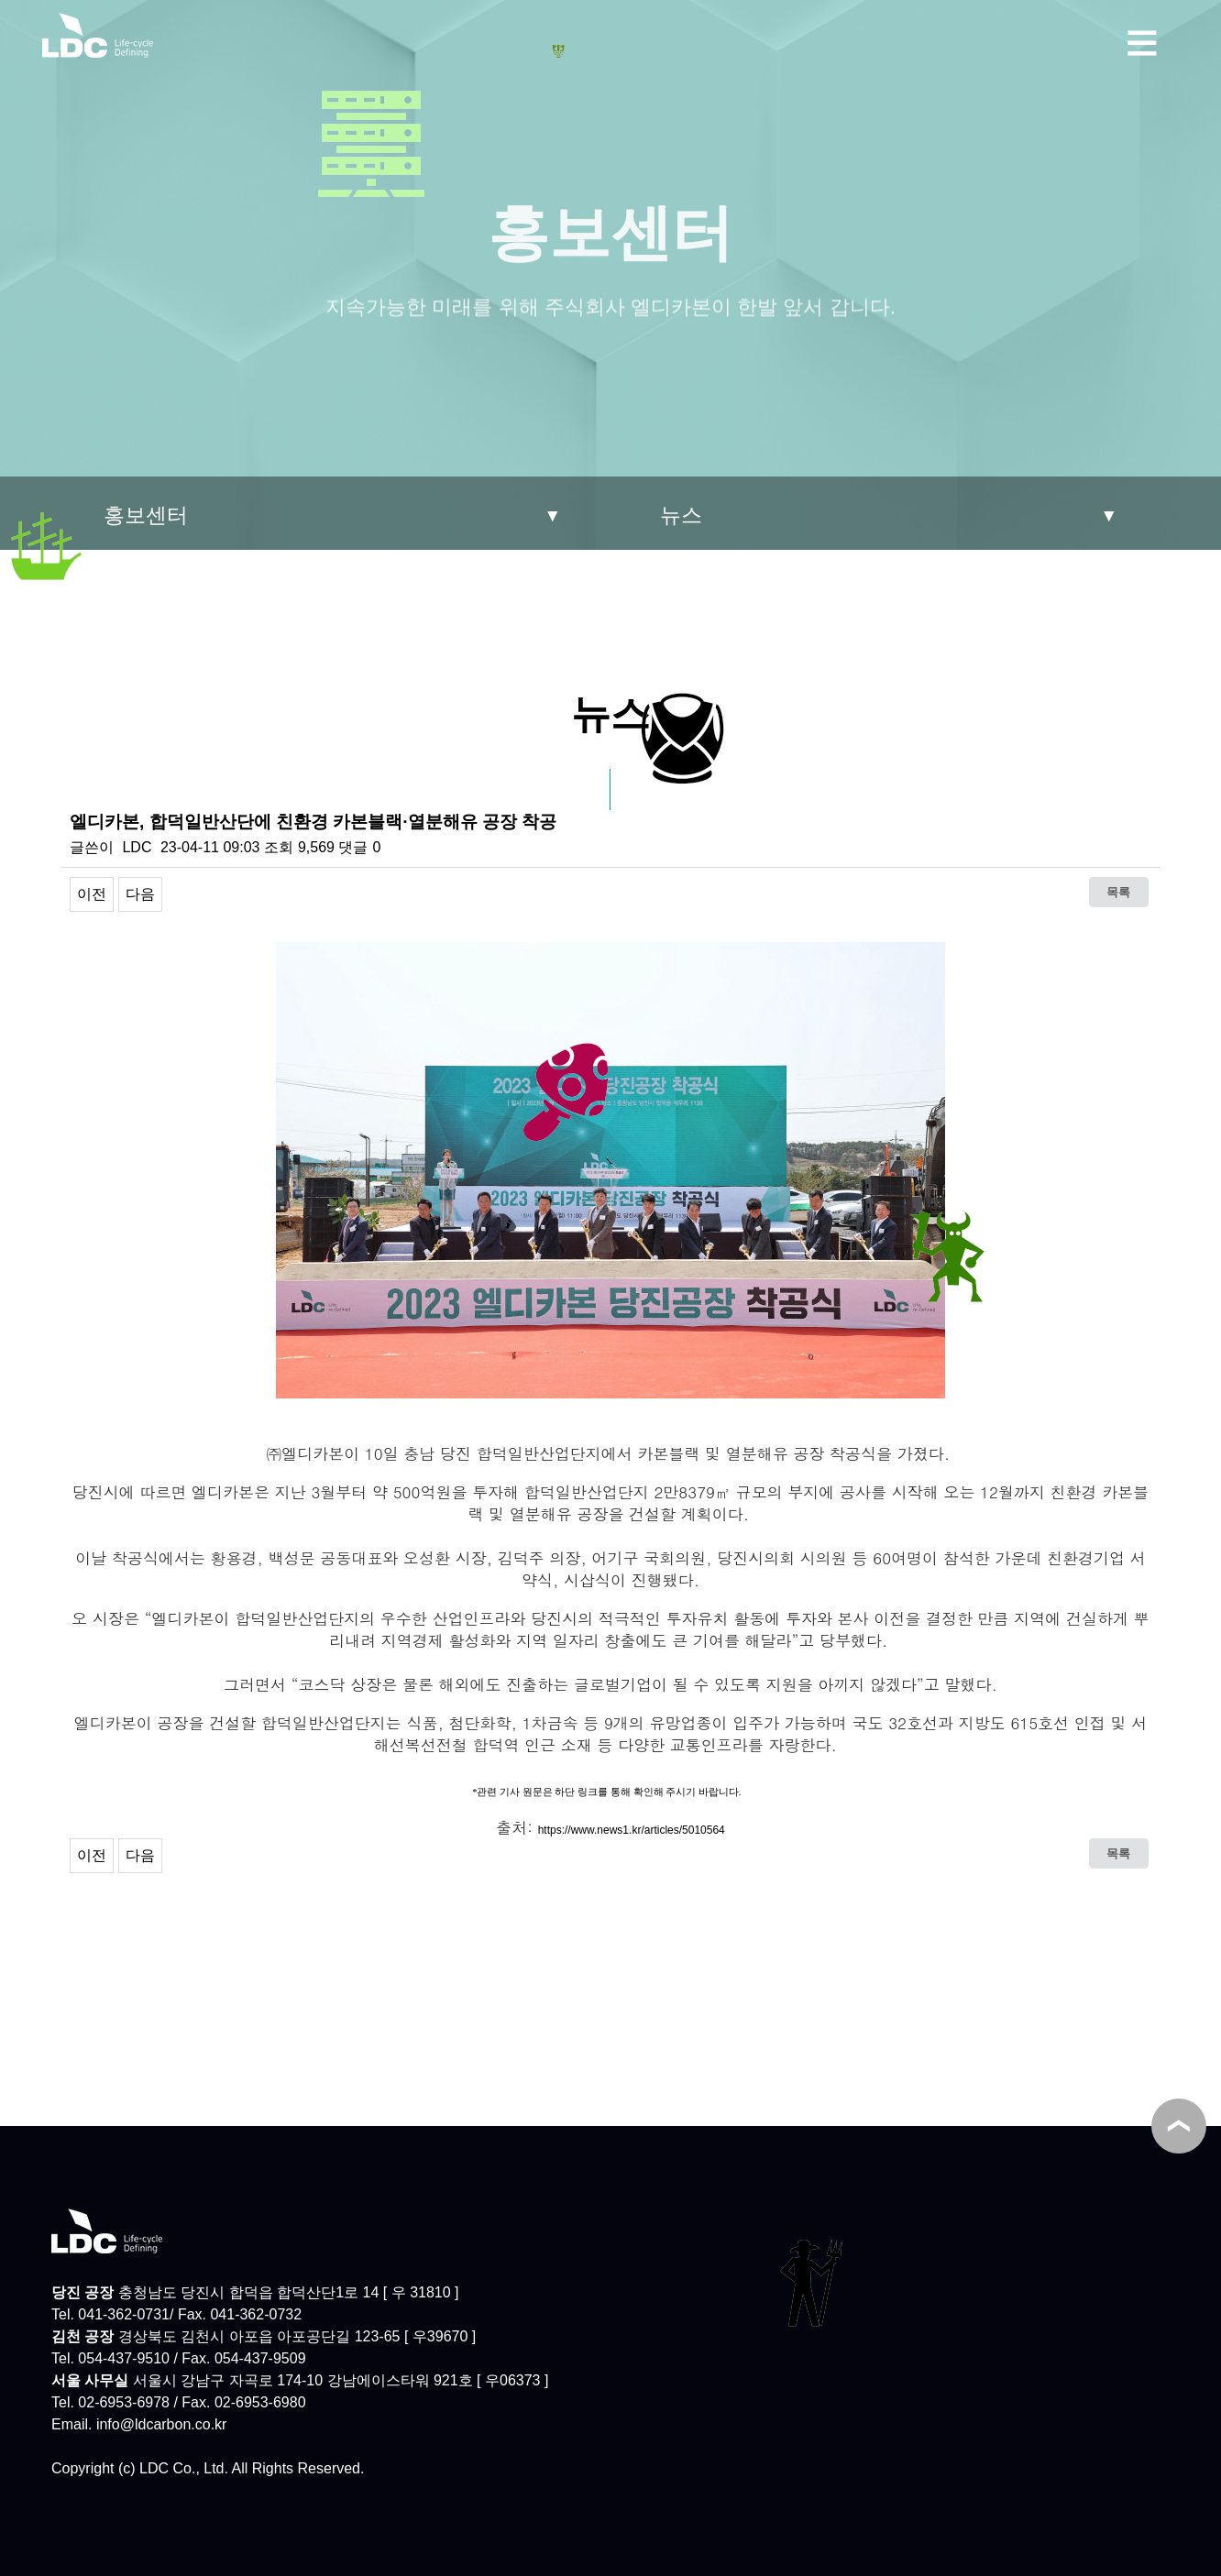  I want to click on select farmer character class, so click(808, 2283).